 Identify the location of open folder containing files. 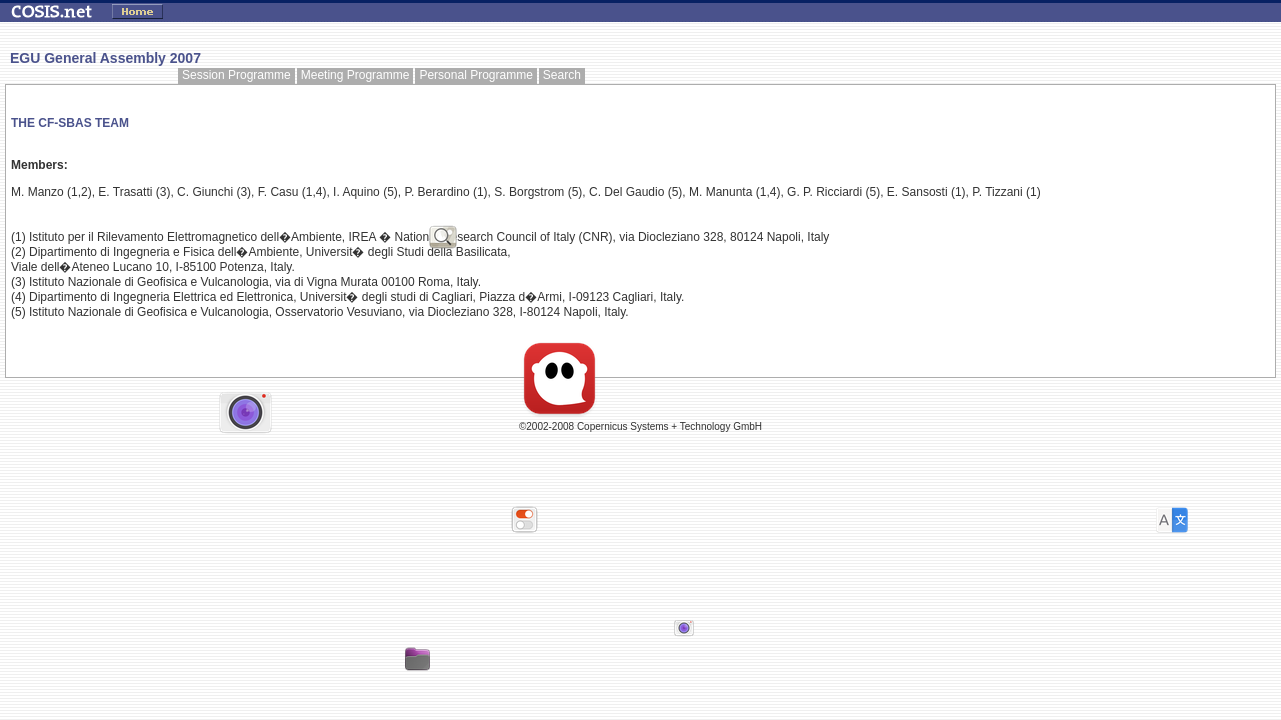
(417, 658).